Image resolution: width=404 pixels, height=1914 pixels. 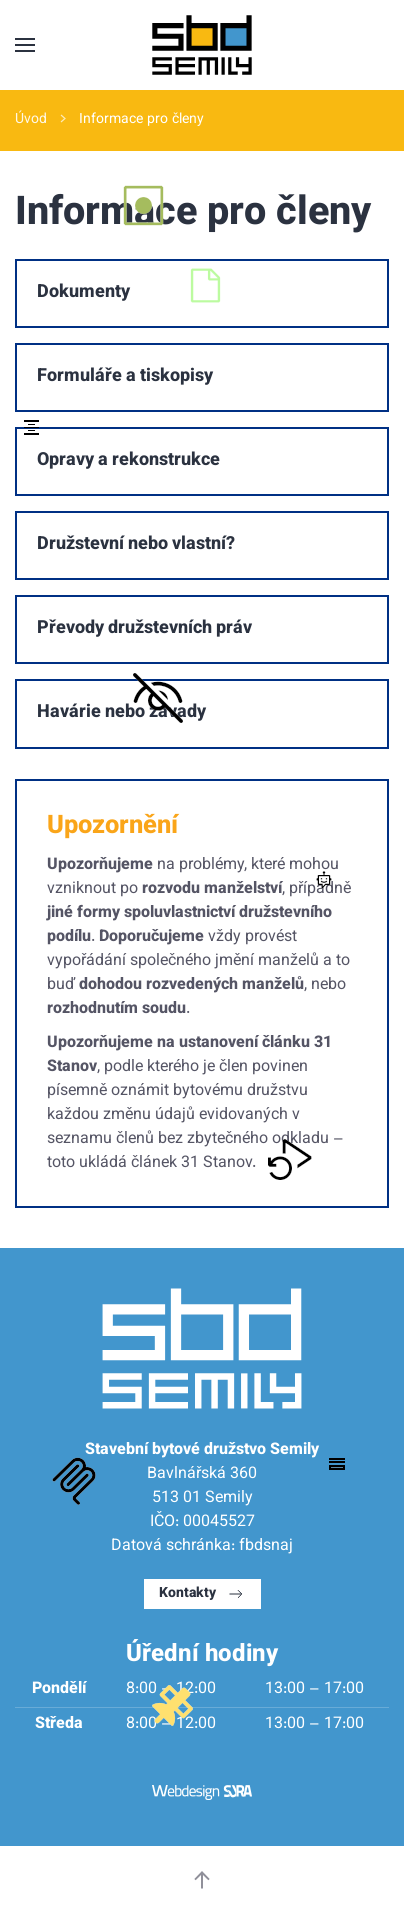 I want to click on connect to model context protocol services, so click(x=74, y=1481).